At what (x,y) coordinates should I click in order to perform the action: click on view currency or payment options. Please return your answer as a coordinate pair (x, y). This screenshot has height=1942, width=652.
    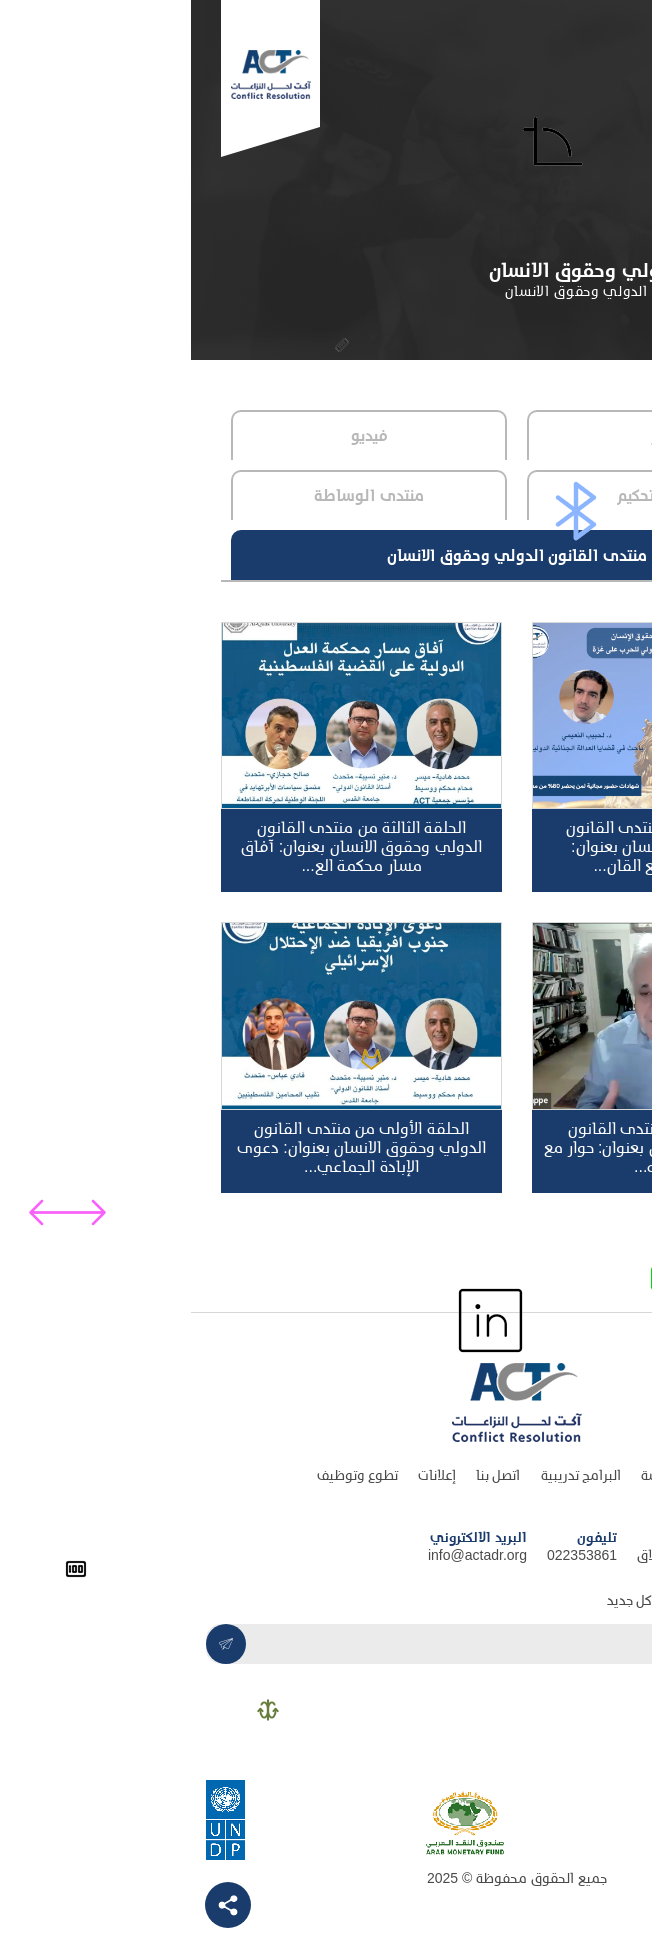
    Looking at the image, I should click on (76, 1569).